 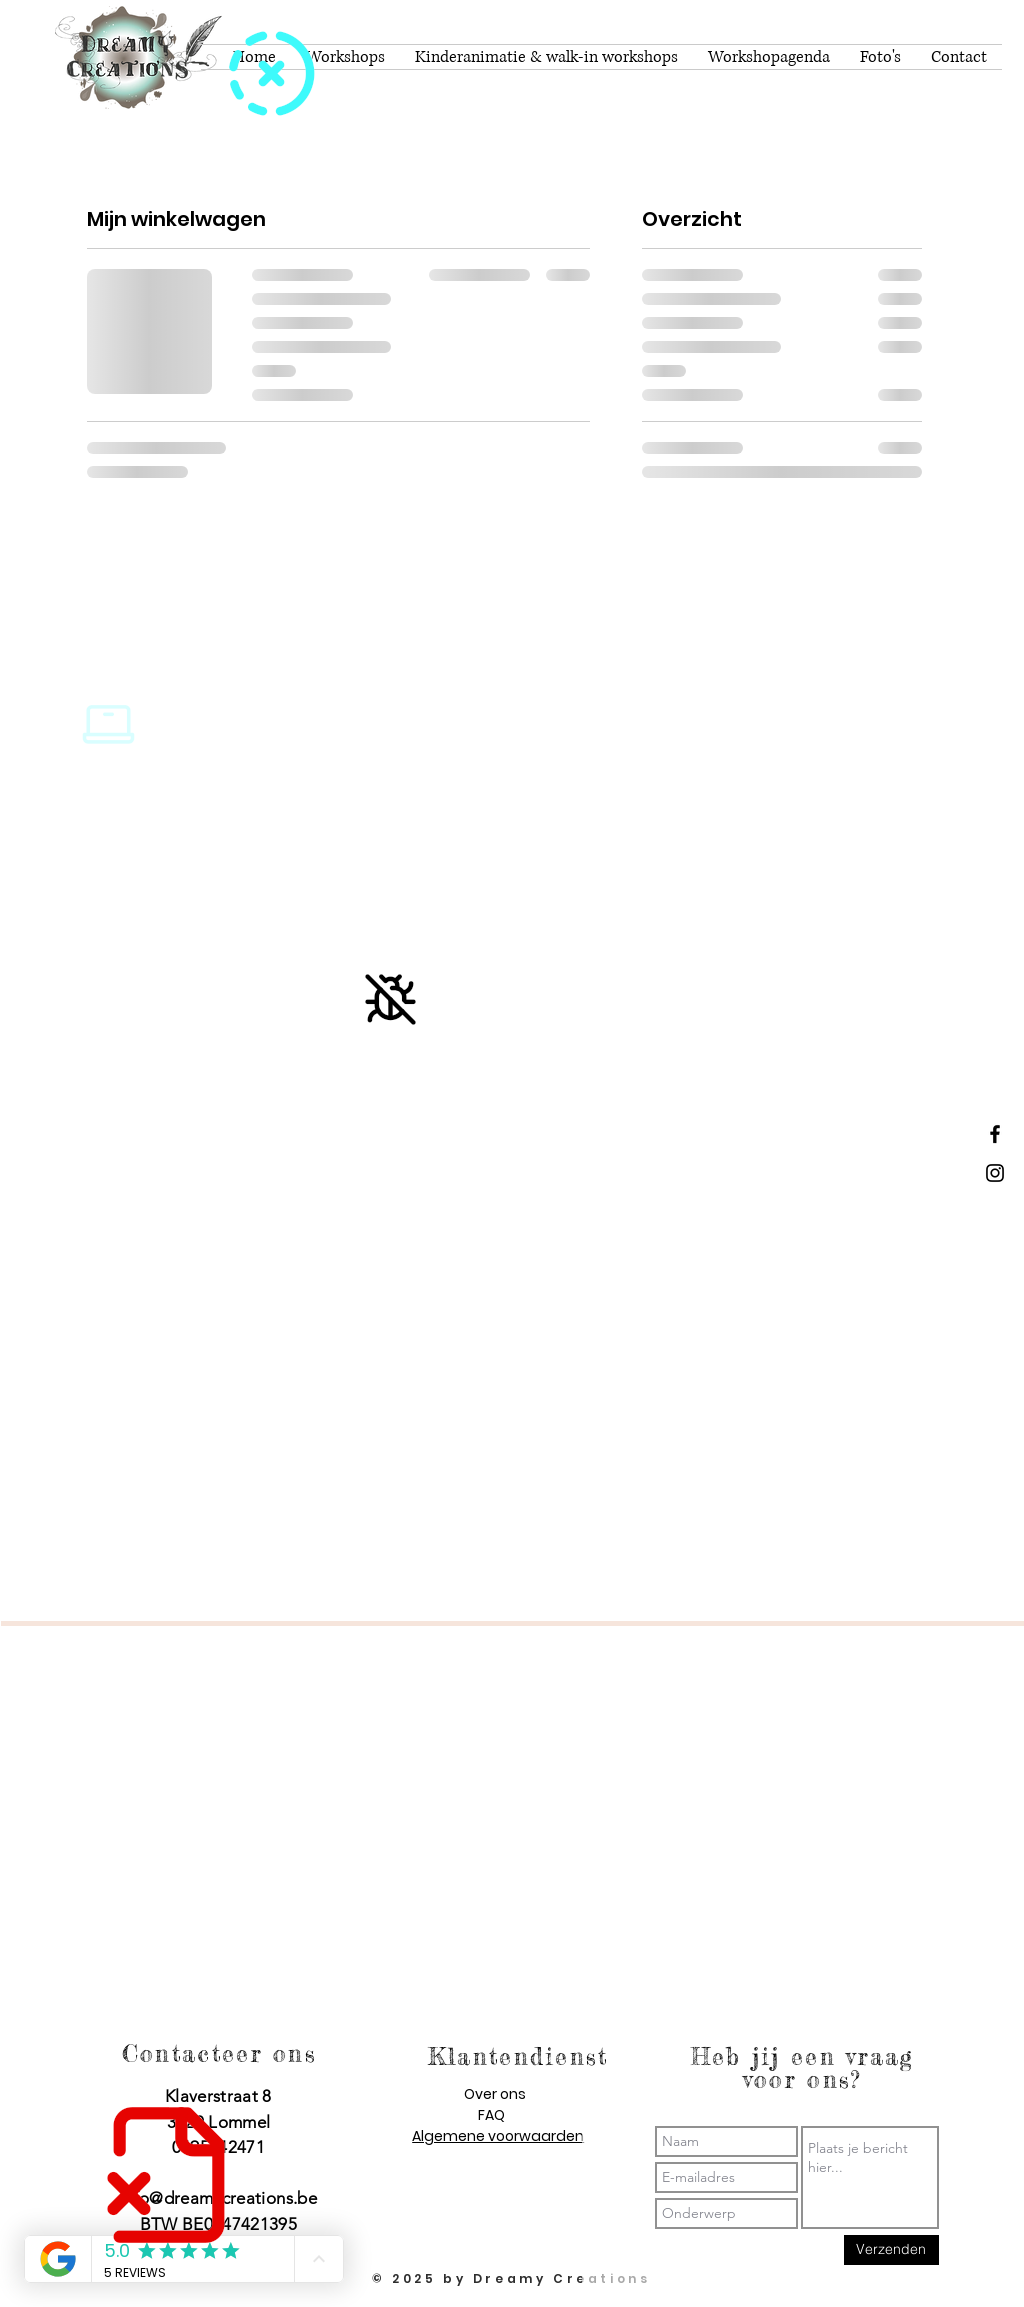 What do you see at coordinates (169, 2175) in the screenshot?
I see `delete this file` at bounding box center [169, 2175].